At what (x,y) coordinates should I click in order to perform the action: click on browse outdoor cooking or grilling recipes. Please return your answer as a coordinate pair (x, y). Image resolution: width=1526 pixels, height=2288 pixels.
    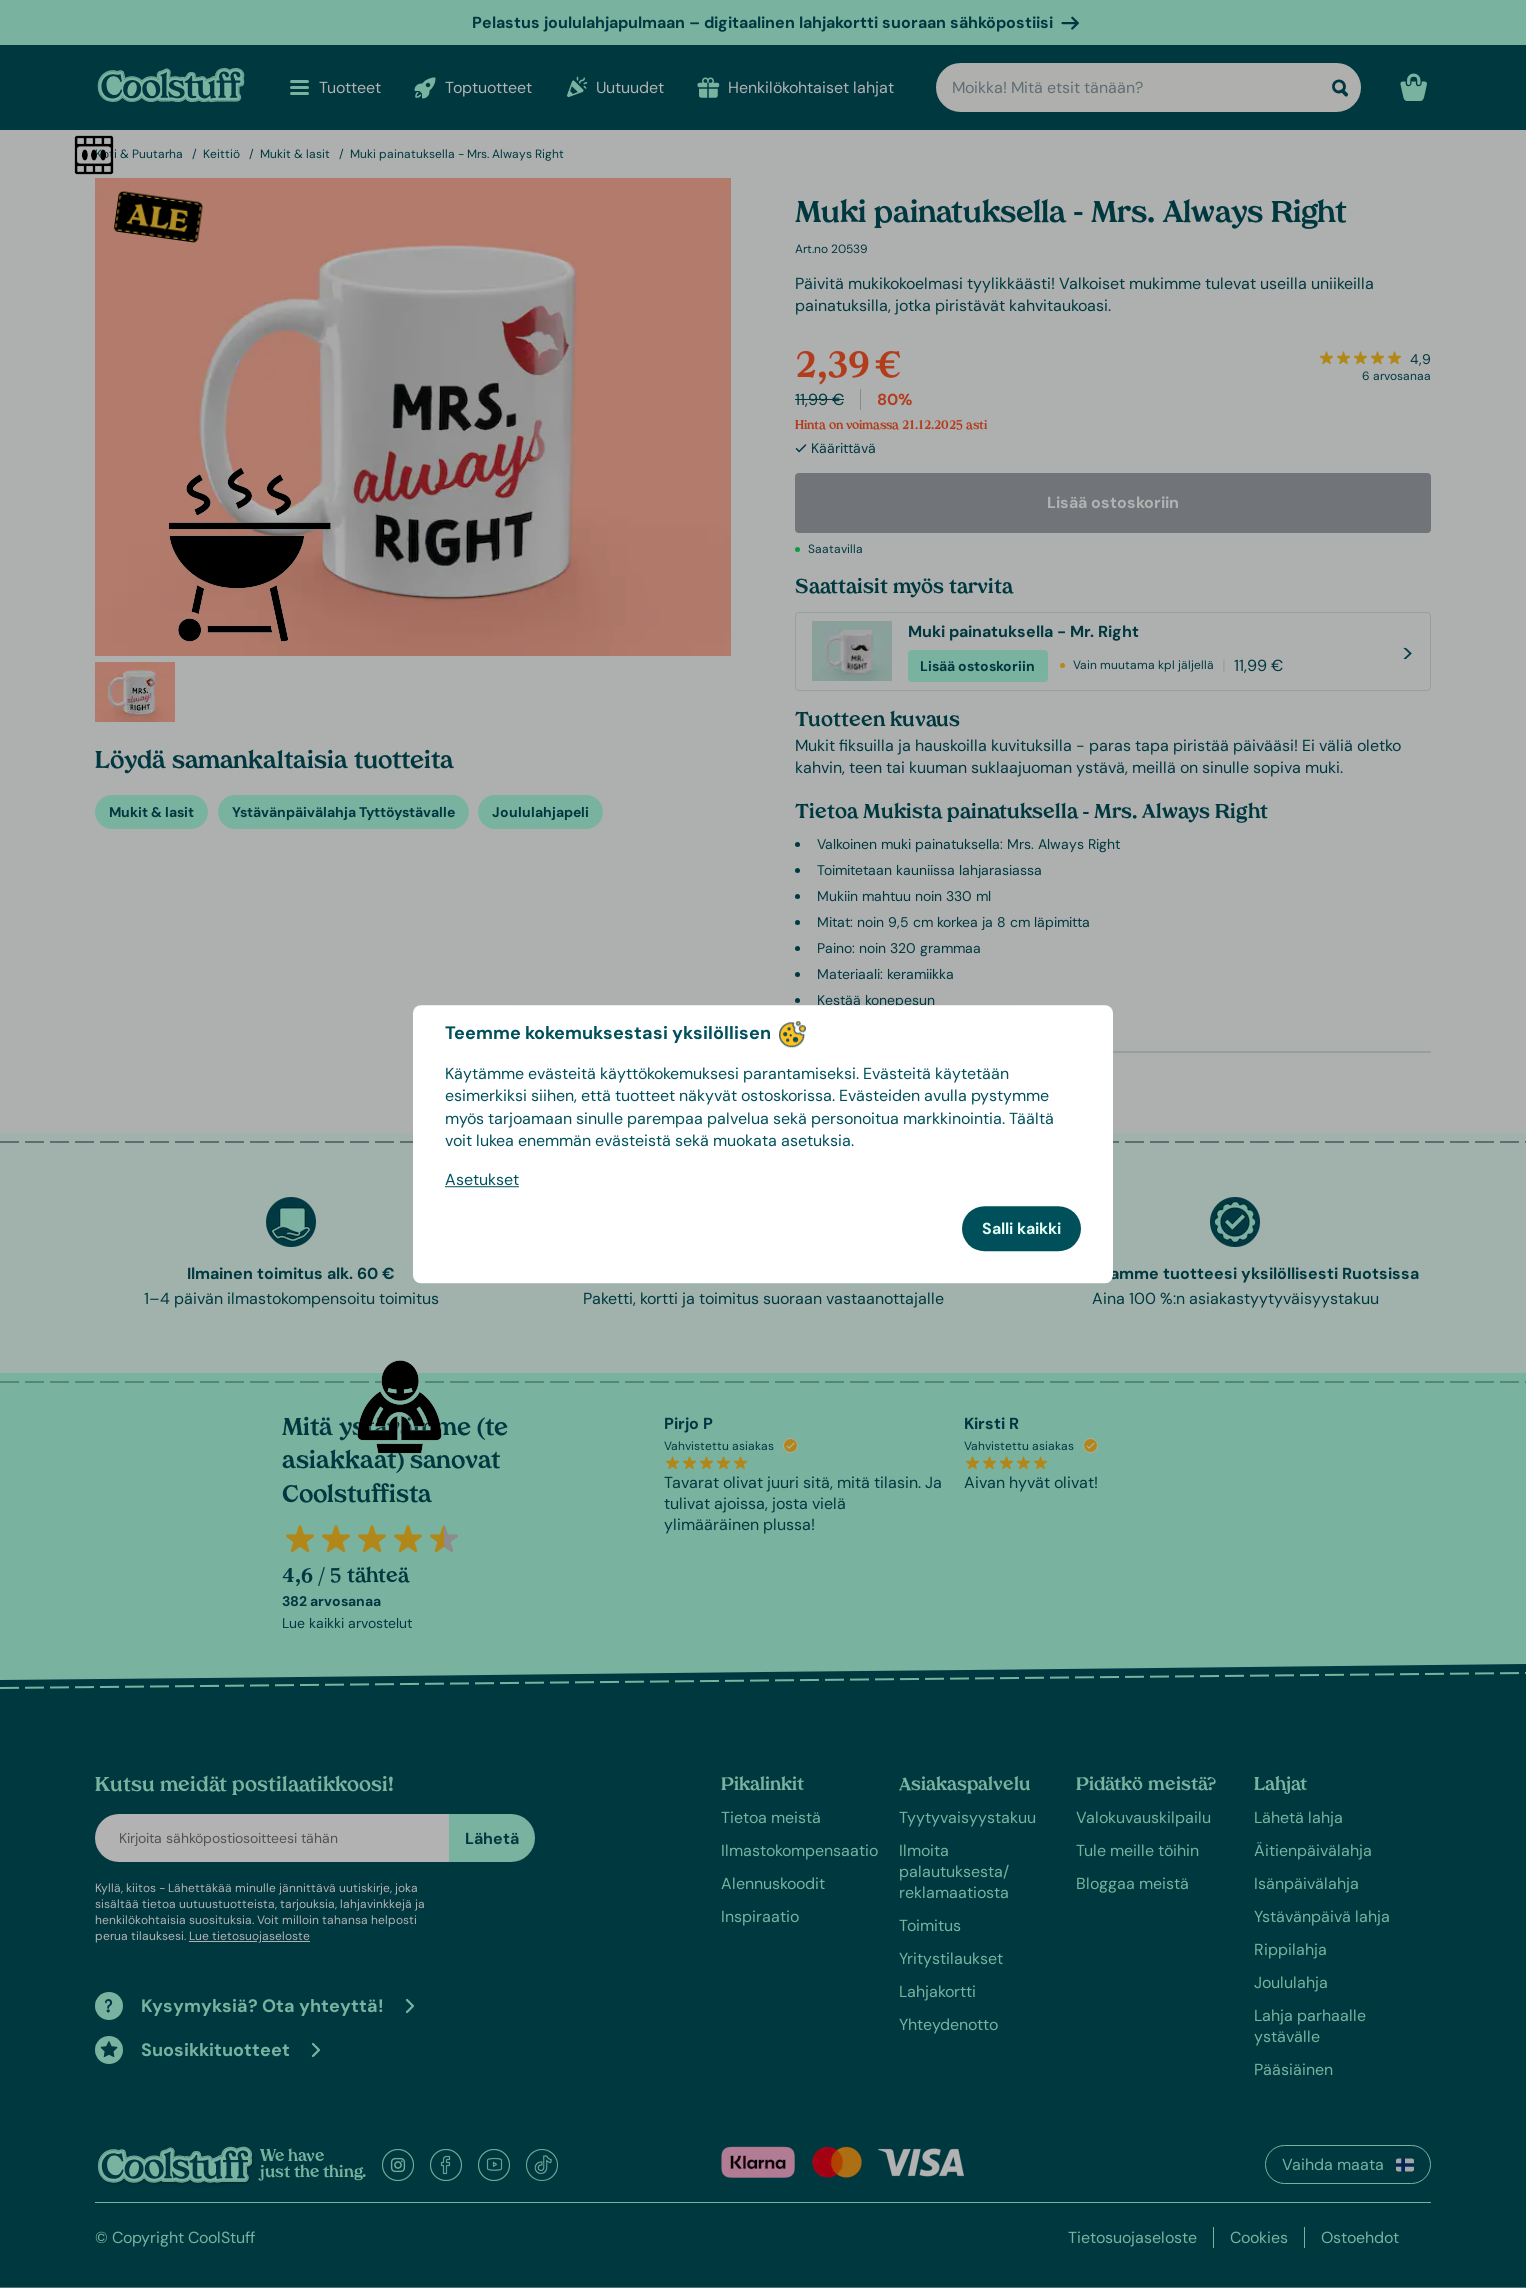
    Looking at the image, I should click on (246, 554).